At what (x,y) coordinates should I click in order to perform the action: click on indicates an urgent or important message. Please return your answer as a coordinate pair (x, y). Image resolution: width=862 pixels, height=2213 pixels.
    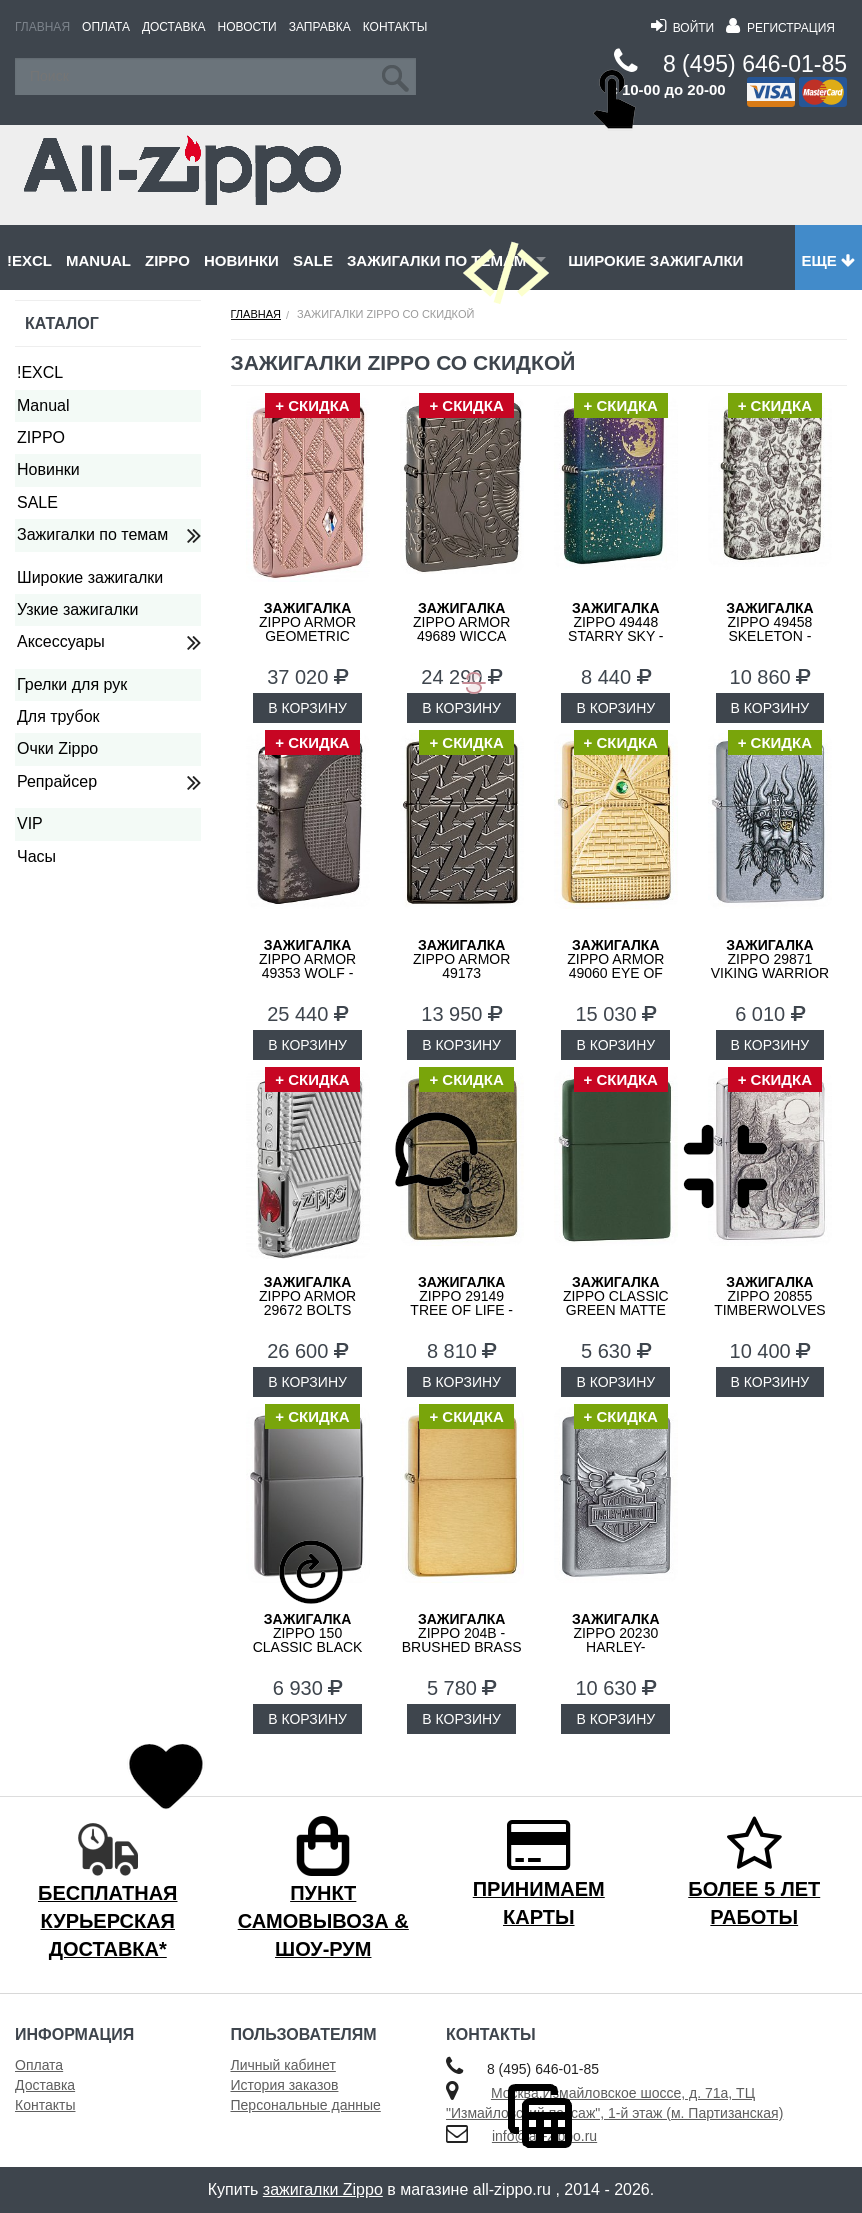
    Looking at the image, I should click on (436, 1149).